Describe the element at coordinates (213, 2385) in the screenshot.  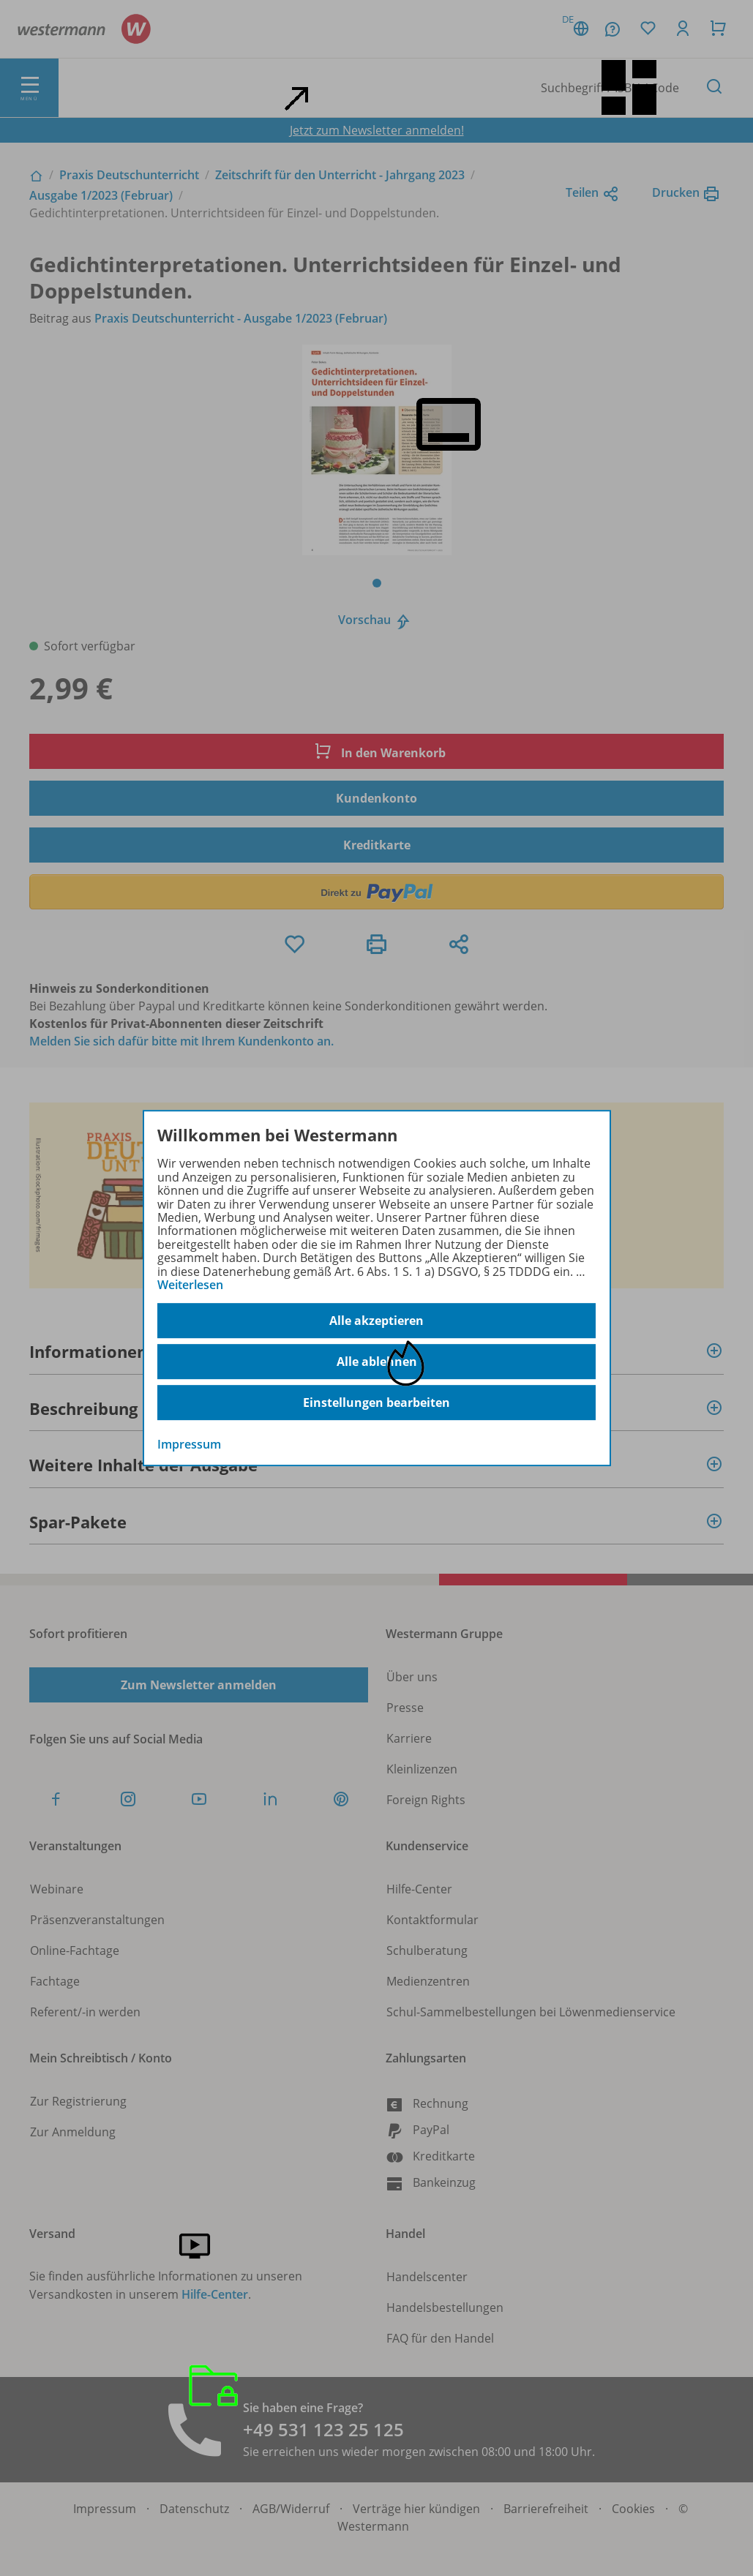
I see `access a password-protected folder` at that location.